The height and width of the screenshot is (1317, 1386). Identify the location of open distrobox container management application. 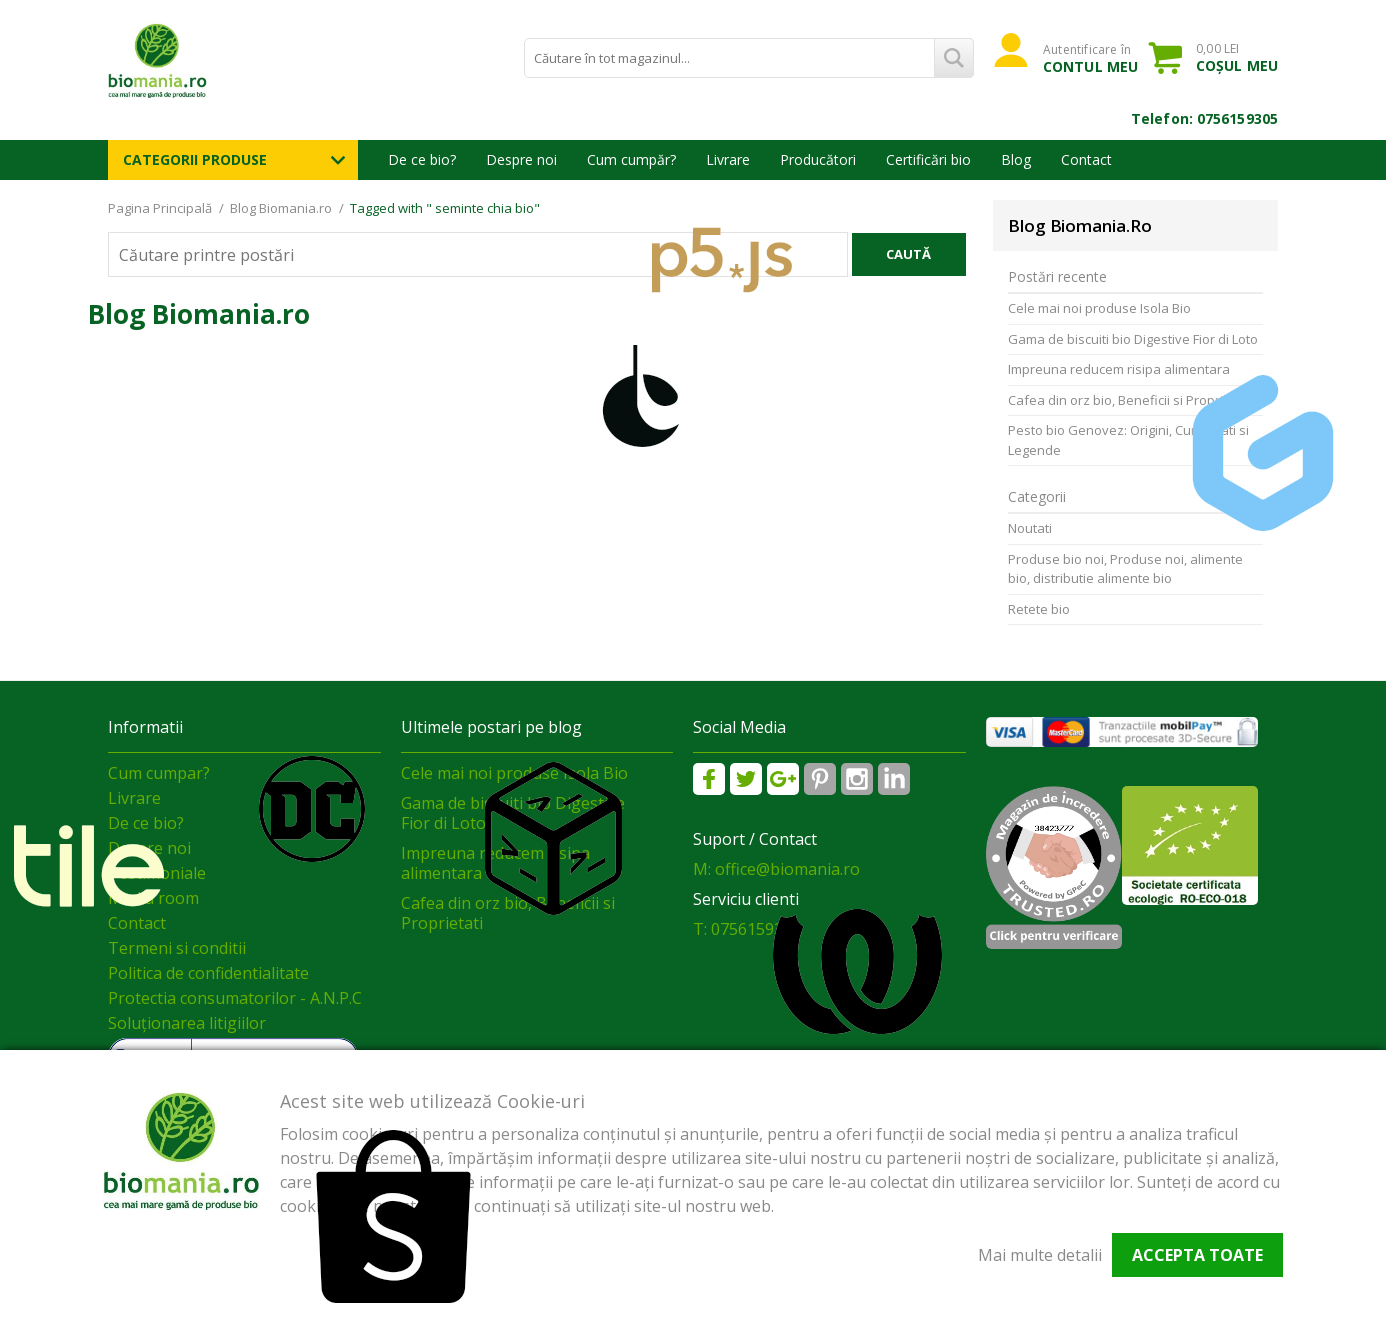
(553, 838).